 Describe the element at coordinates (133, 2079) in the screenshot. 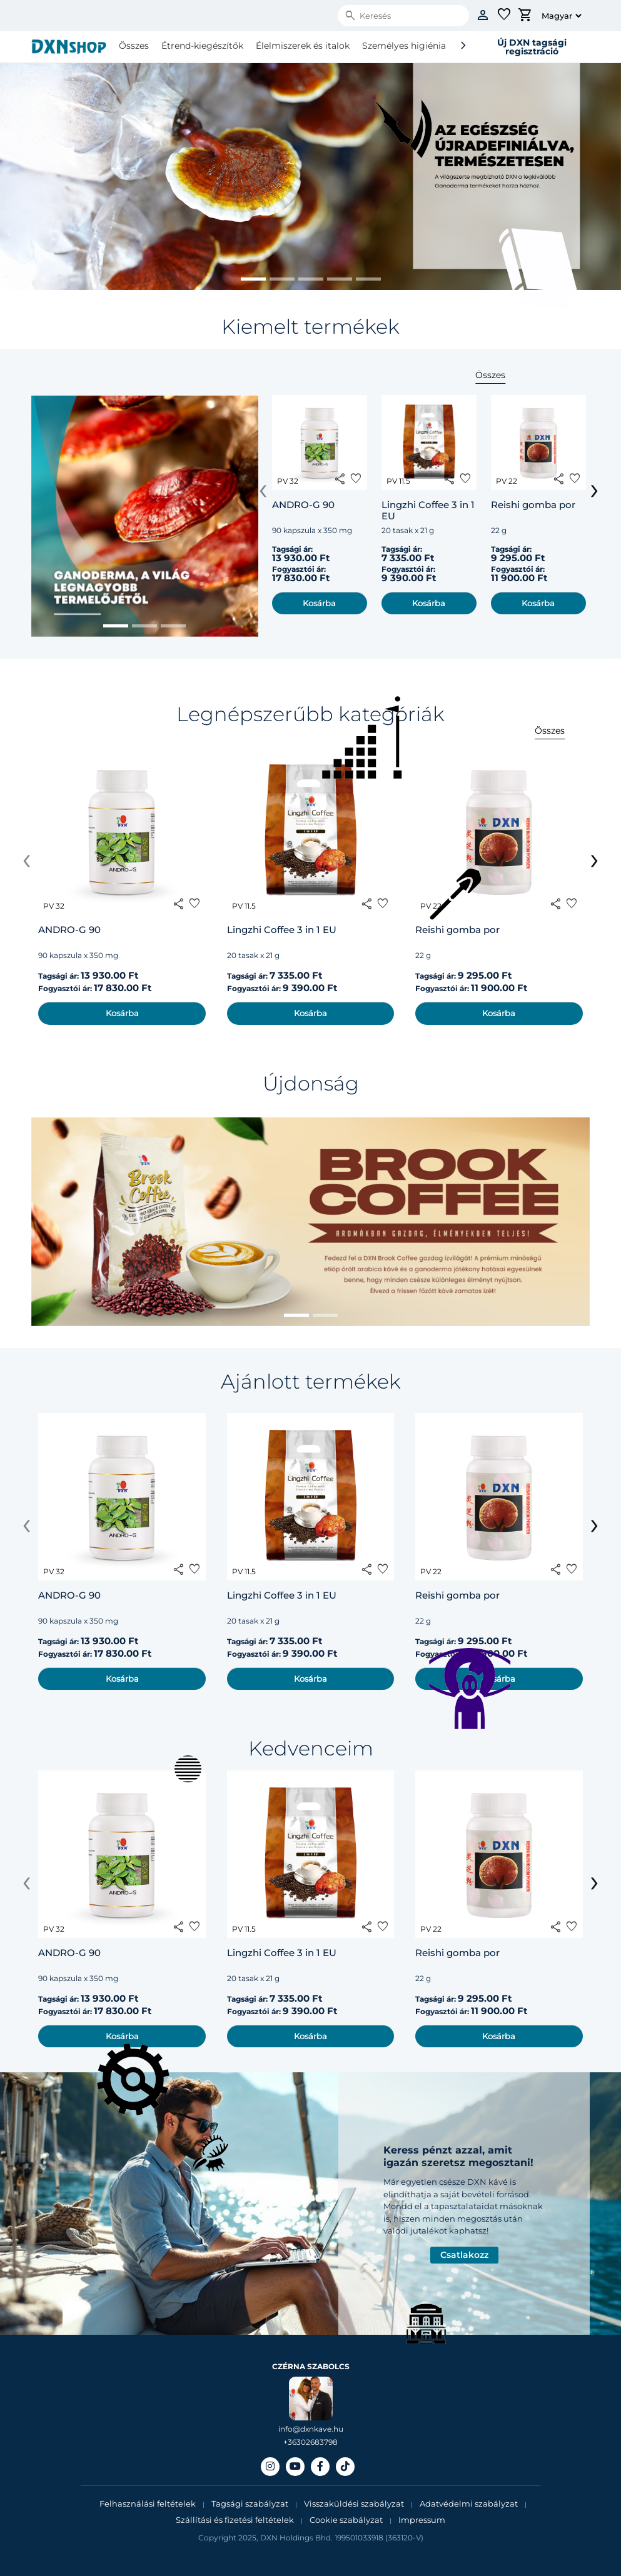

I see `access pokémon game settings` at that location.